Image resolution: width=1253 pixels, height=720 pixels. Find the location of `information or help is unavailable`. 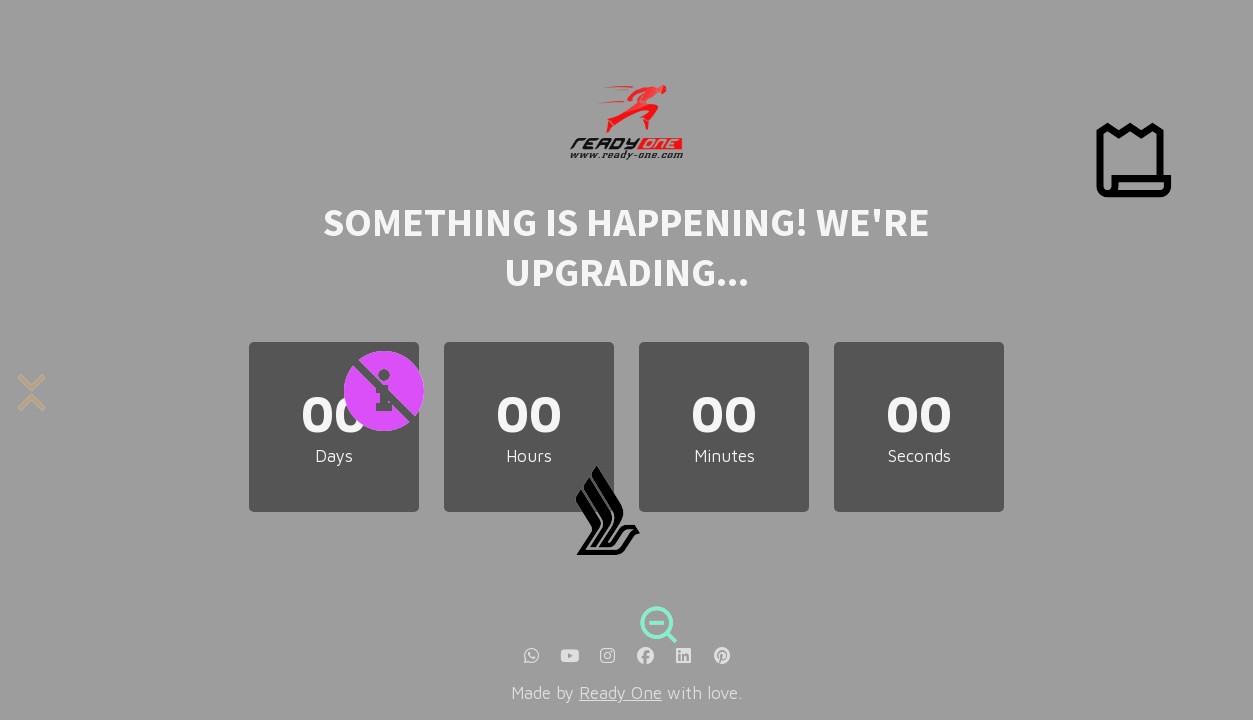

information or help is unavailable is located at coordinates (384, 391).